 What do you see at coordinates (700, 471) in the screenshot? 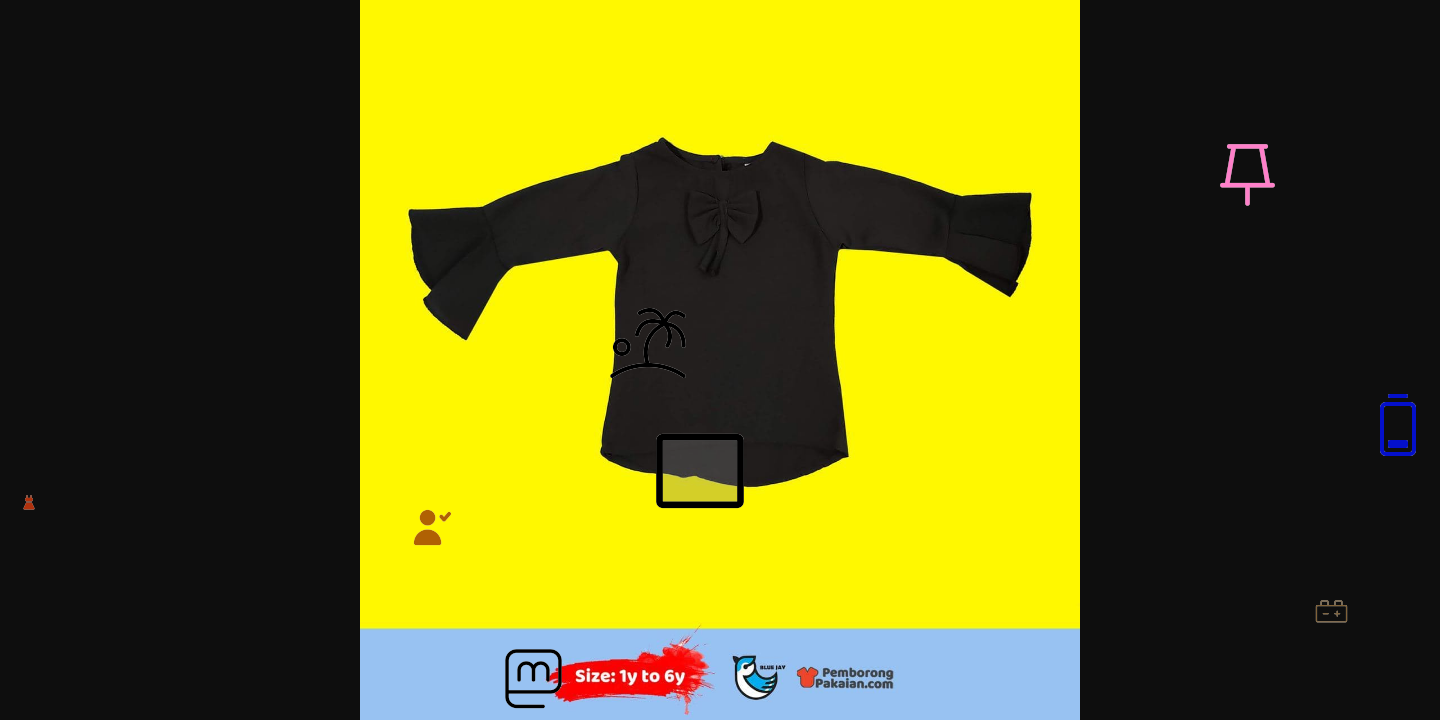
I see `represents a container or frame element` at bounding box center [700, 471].